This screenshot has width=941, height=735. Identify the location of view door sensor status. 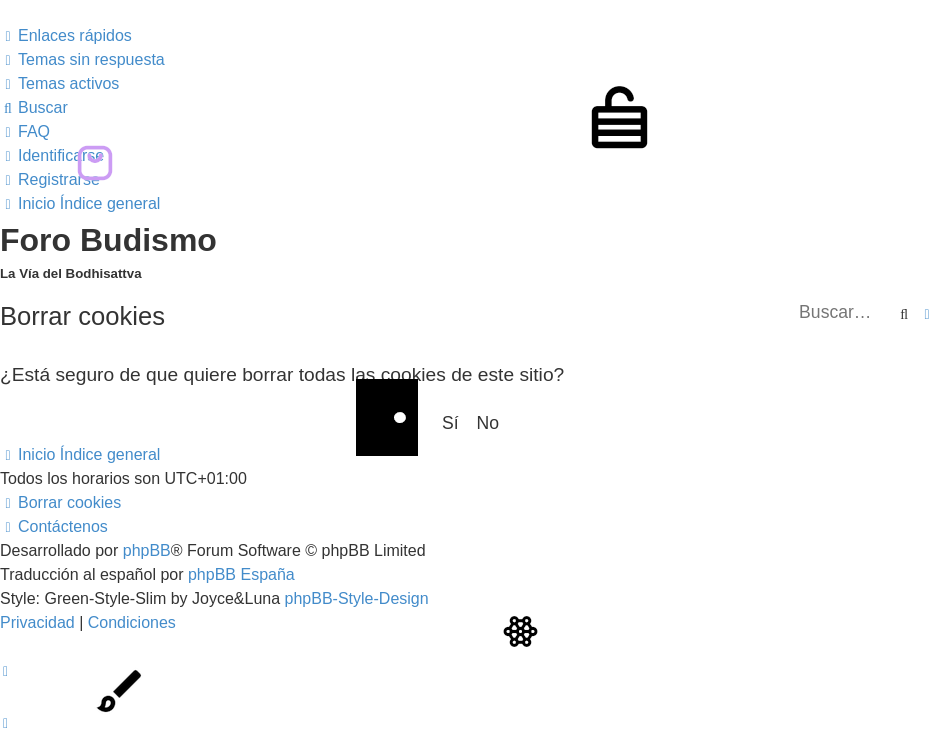
(386, 417).